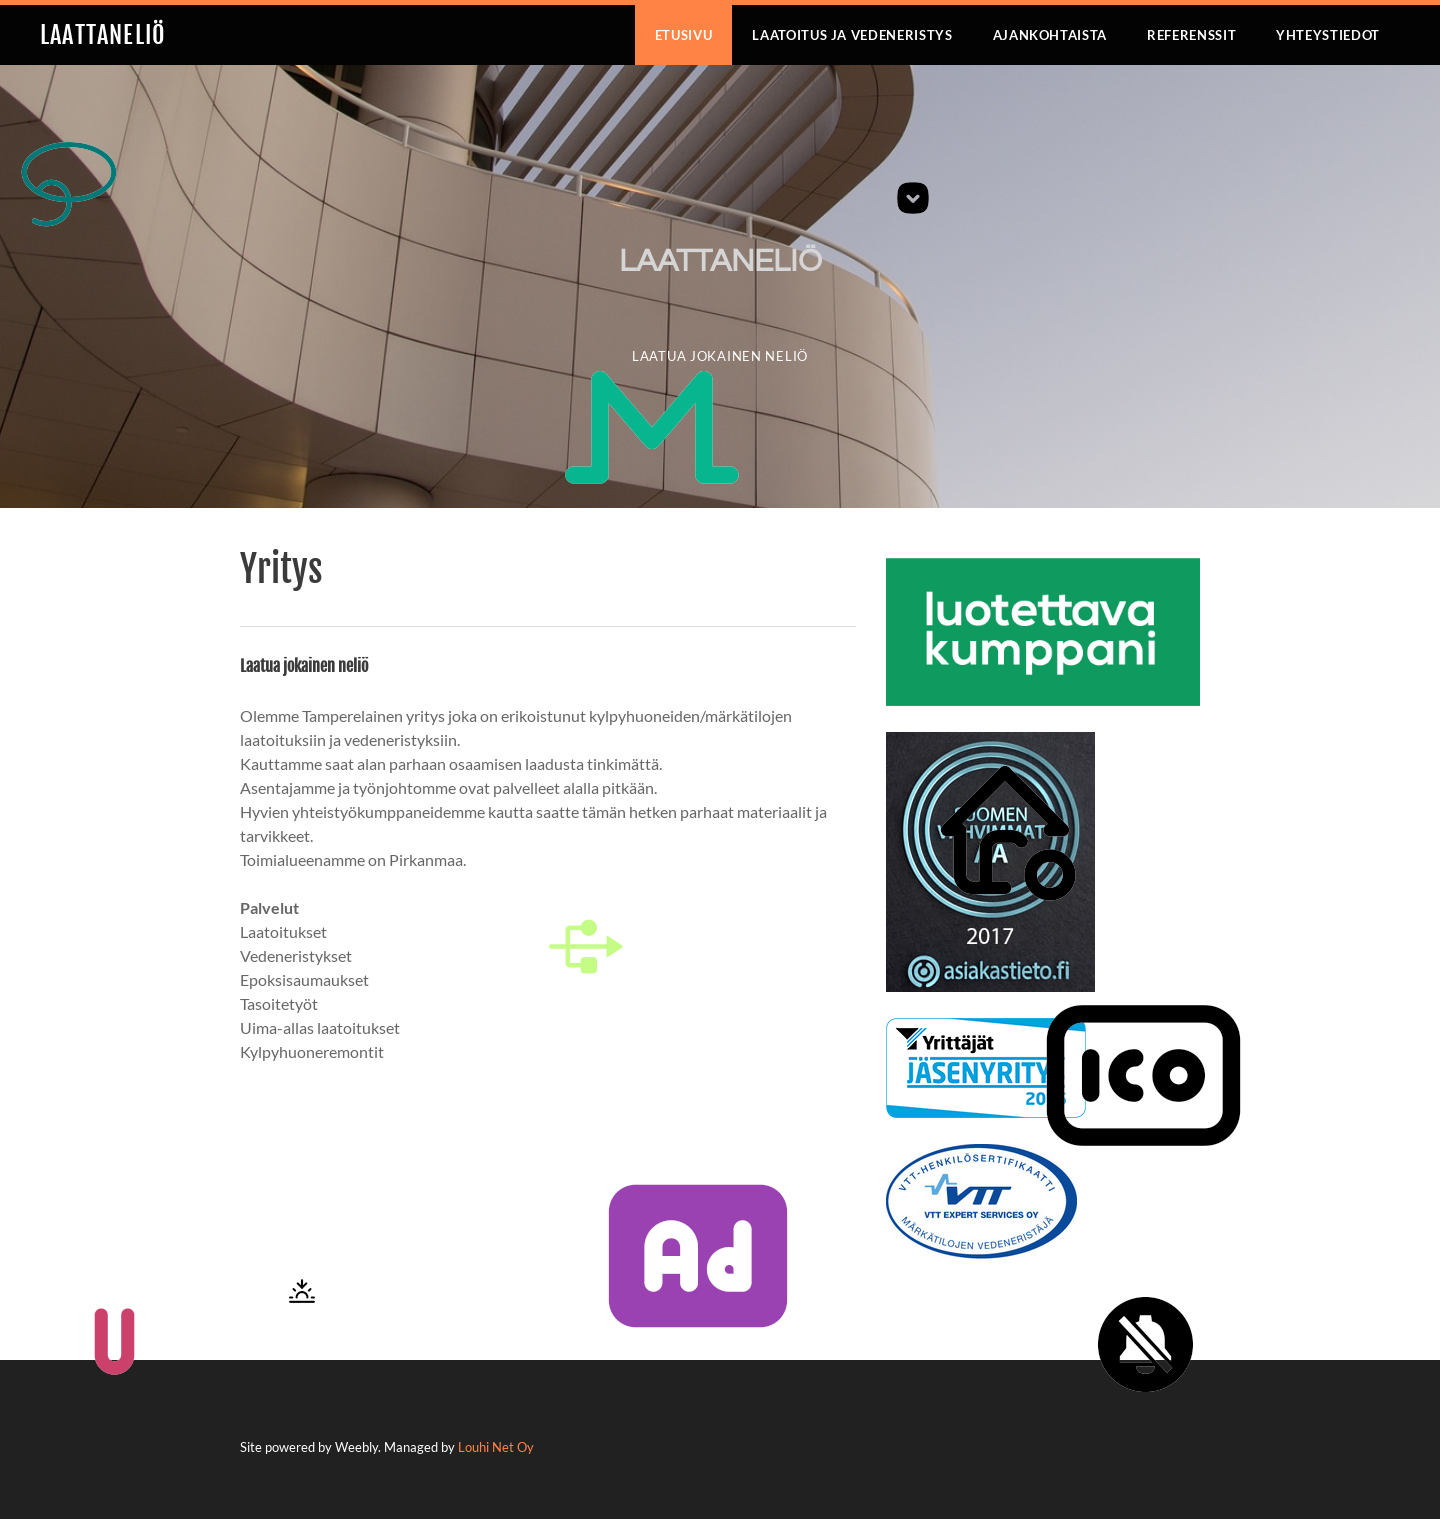 Image resolution: width=1440 pixels, height=1519 pixels. Describe the element at coordinates (1143, 1075) in the screenshot. I see `set or manage website favicon` at that location.